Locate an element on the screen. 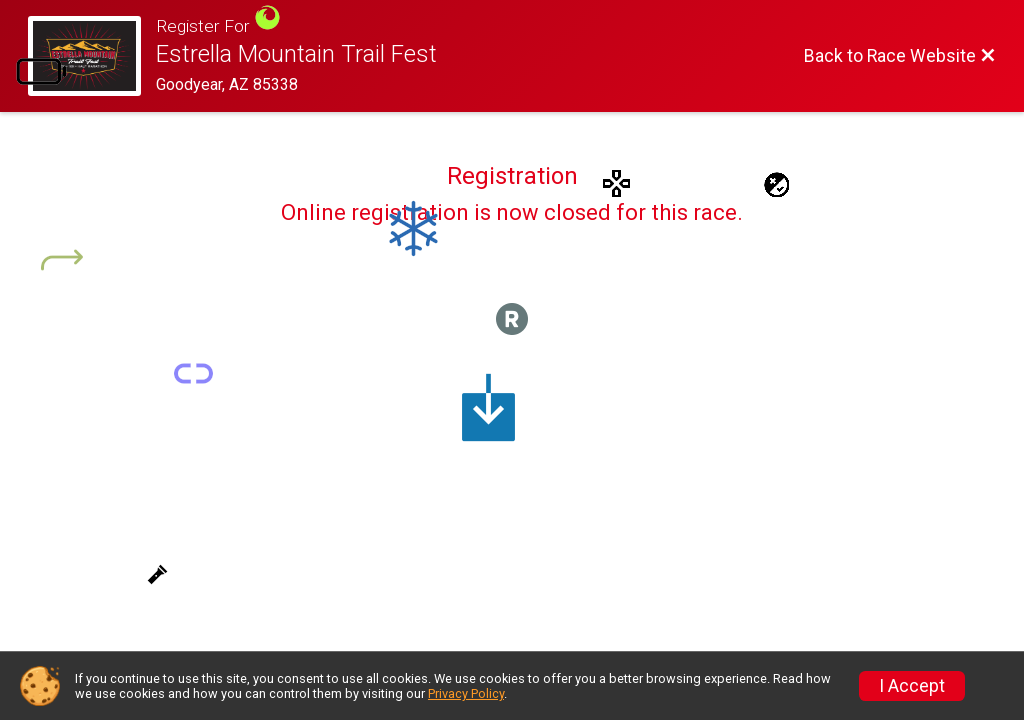  indicates battery is completely drained is located at coordinates (41, 71).